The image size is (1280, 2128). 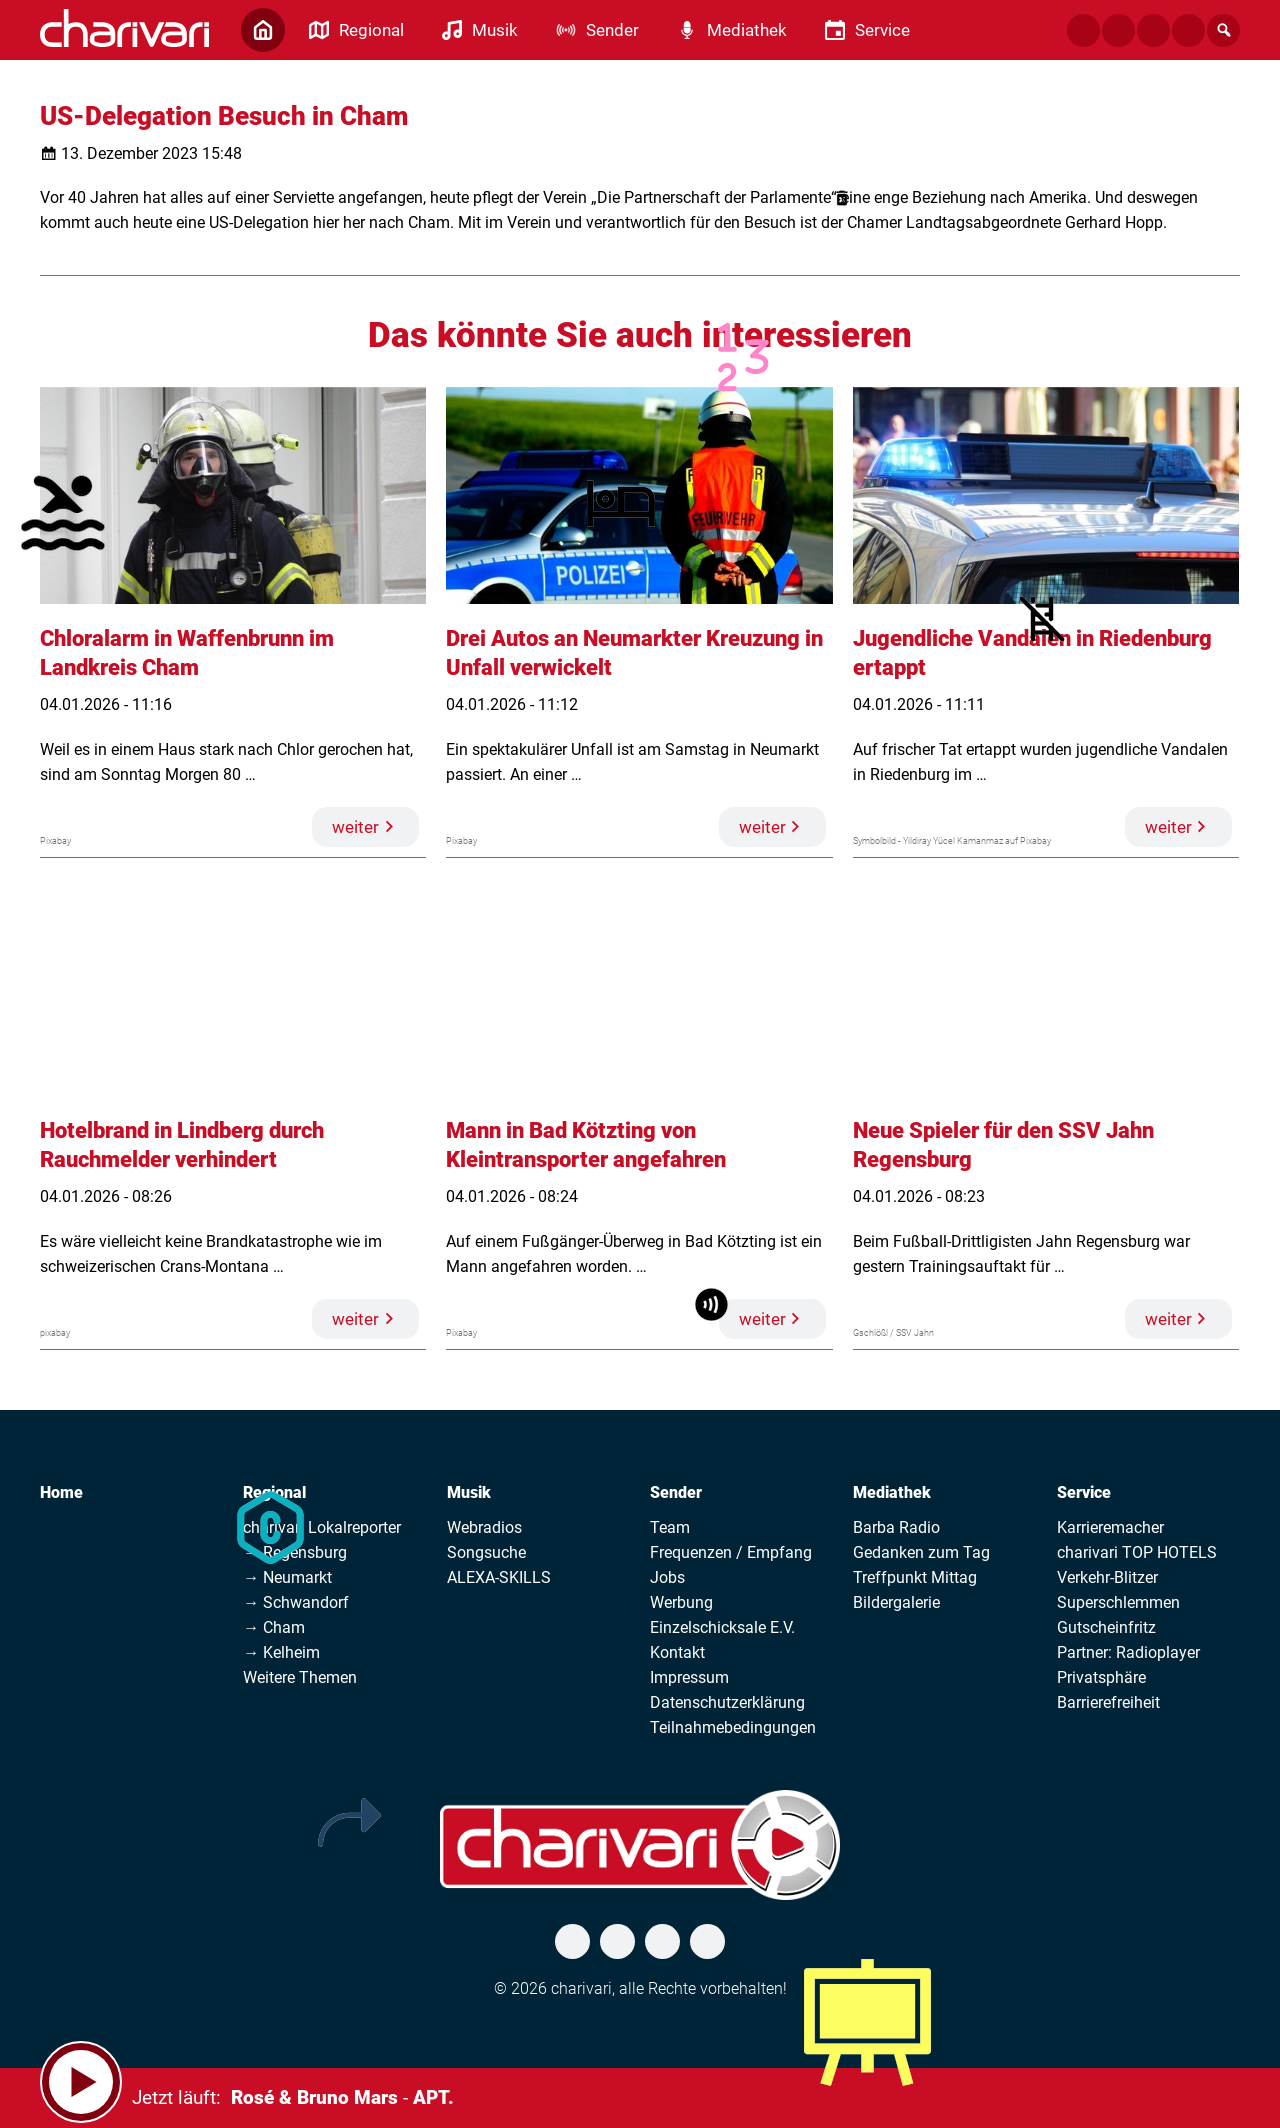 I want to click on find nearby hotels or accommodation, so click(x=621, y=502).